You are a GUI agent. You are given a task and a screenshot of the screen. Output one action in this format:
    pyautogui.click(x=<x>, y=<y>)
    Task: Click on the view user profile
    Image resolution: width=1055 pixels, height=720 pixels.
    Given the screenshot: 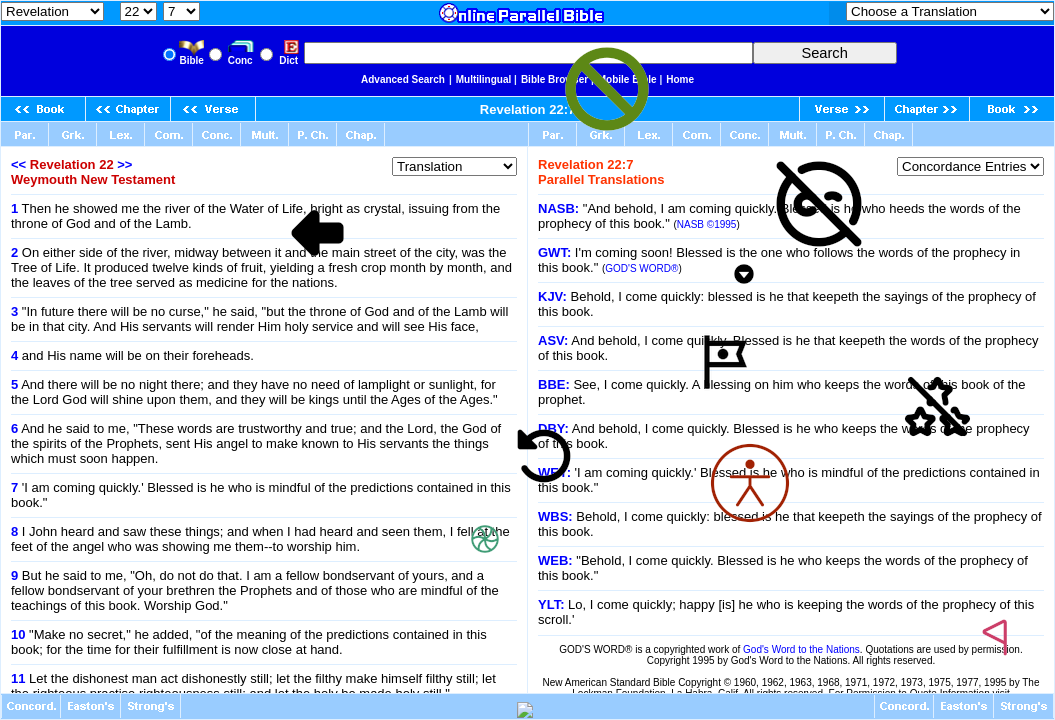 What is the action you would take?
    pyautogui.click(x=750, y=483)
    